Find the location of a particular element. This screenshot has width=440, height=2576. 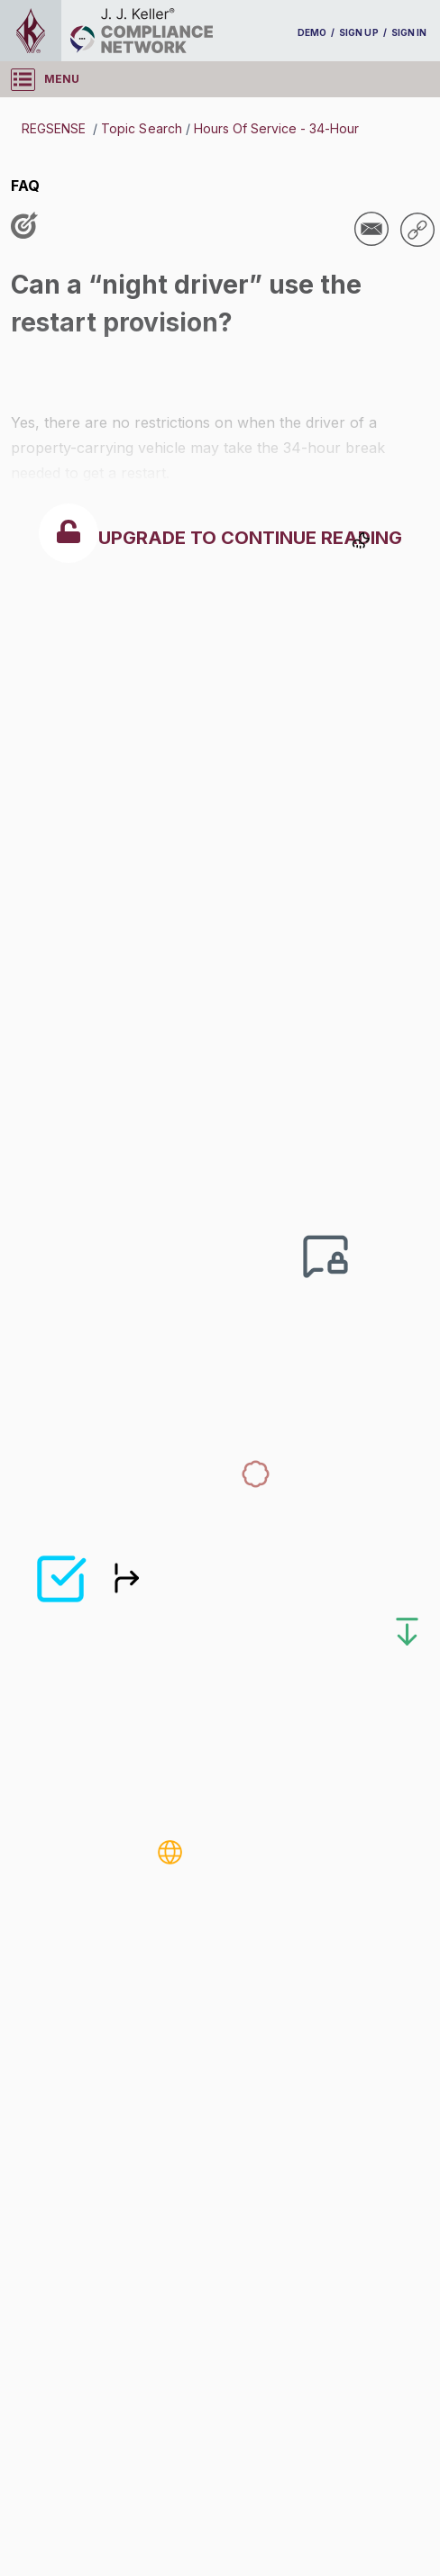

access global or web-related settings is located at coordinates (169, 1853).